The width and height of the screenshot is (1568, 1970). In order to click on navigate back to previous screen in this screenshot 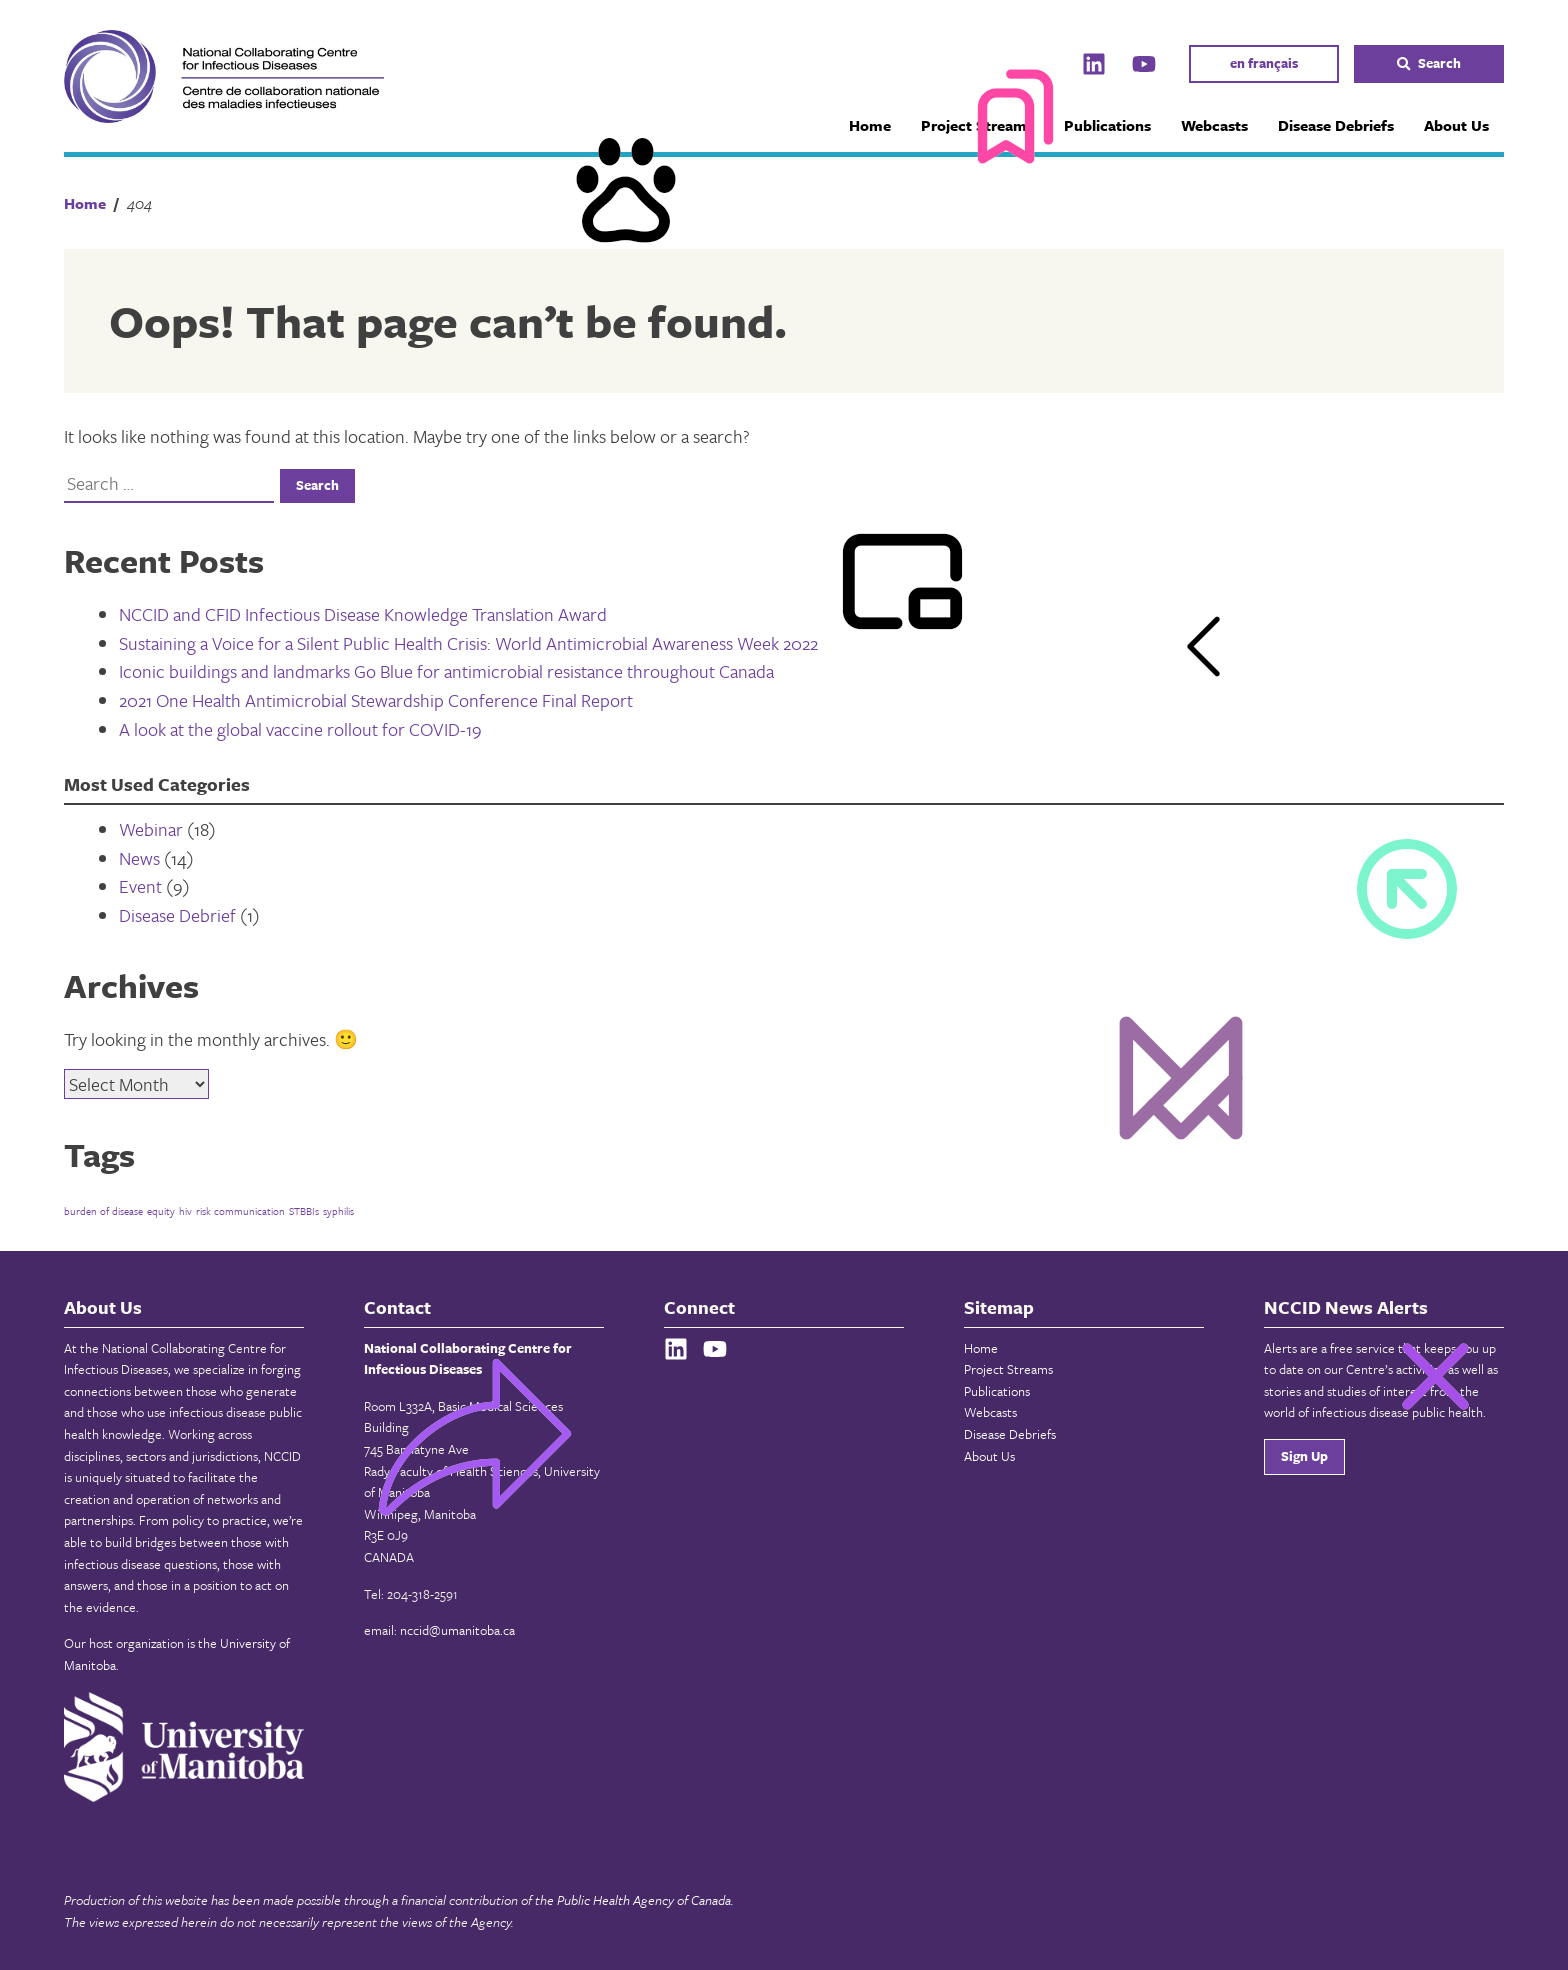, I will do `click(1407, 889)`.